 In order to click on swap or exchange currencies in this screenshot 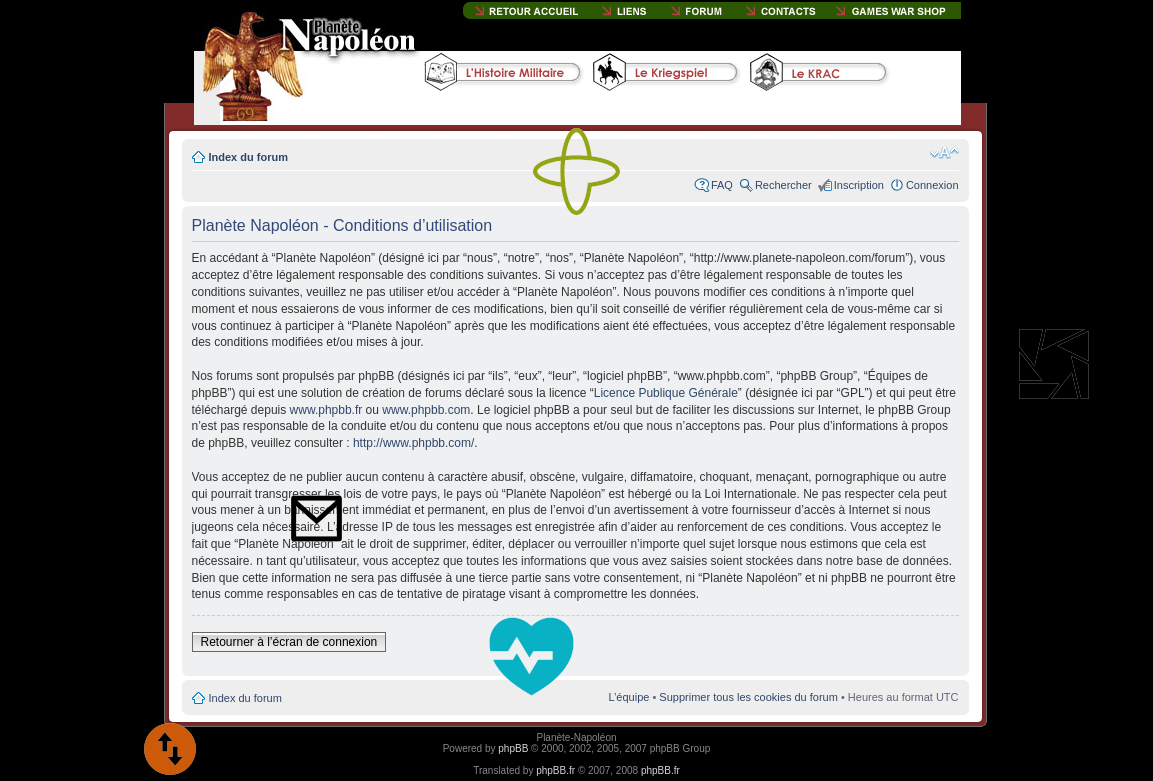, I will do `click(170, 749)`.